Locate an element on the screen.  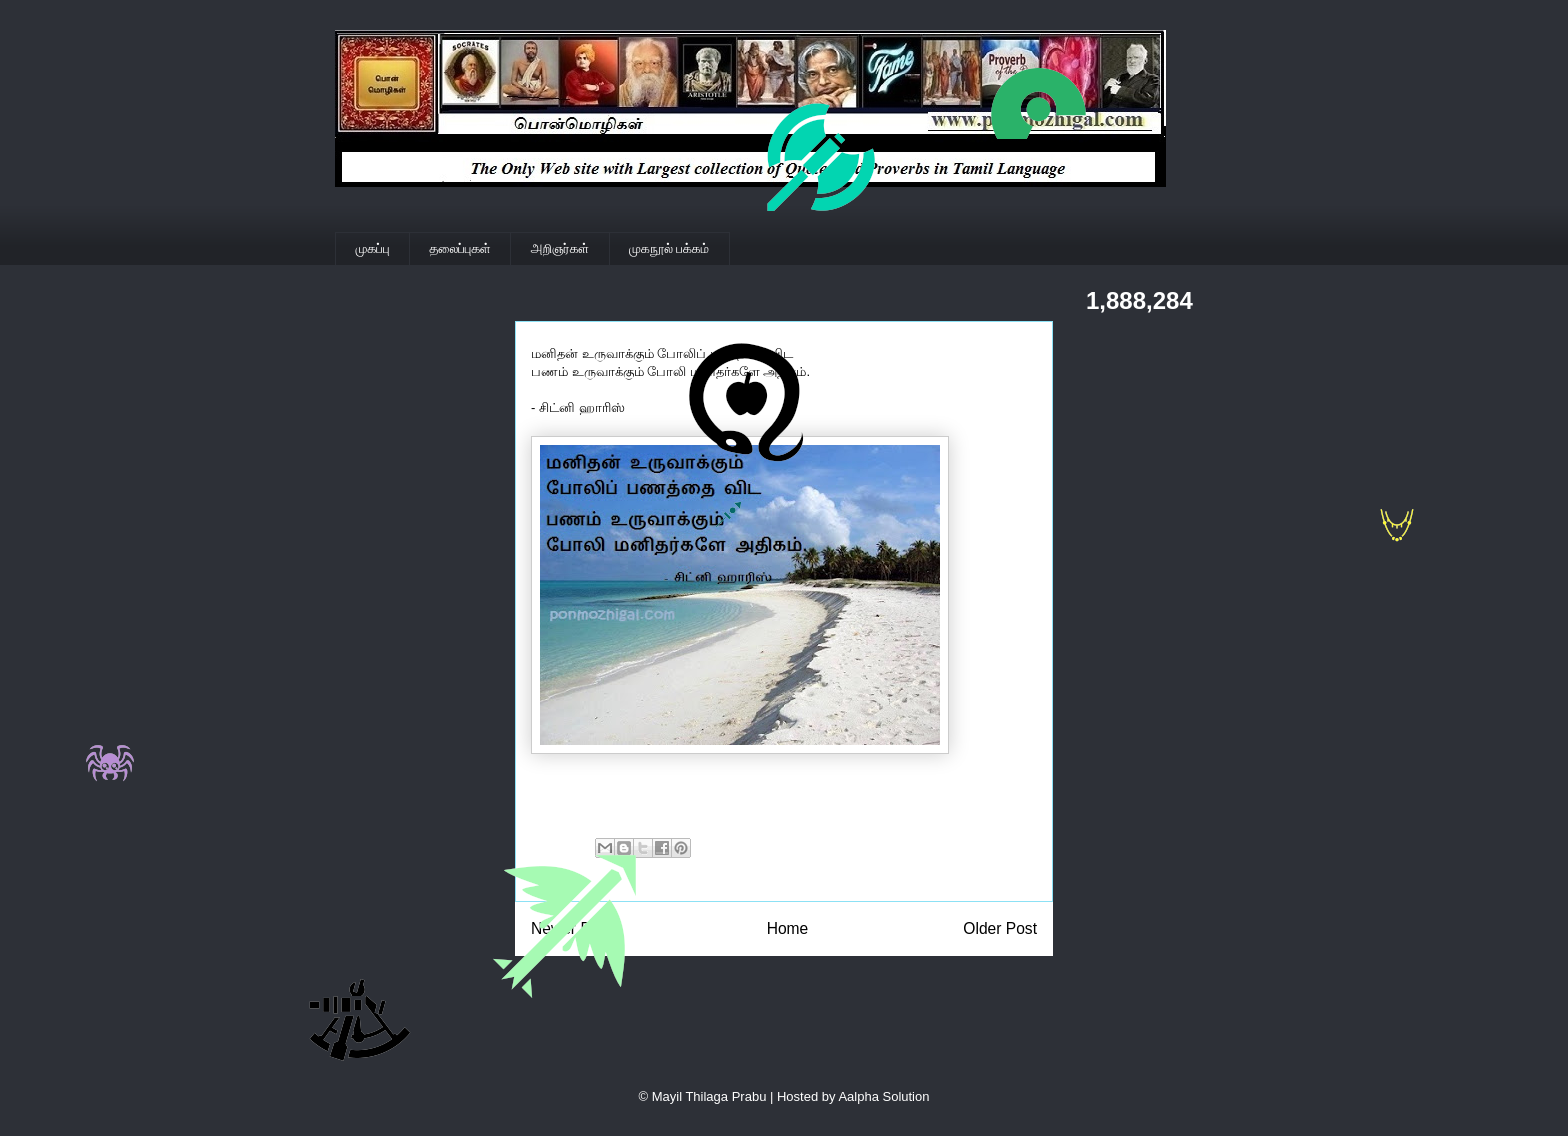
access navigation or mapping tools is located at coordinates (360, 1020).